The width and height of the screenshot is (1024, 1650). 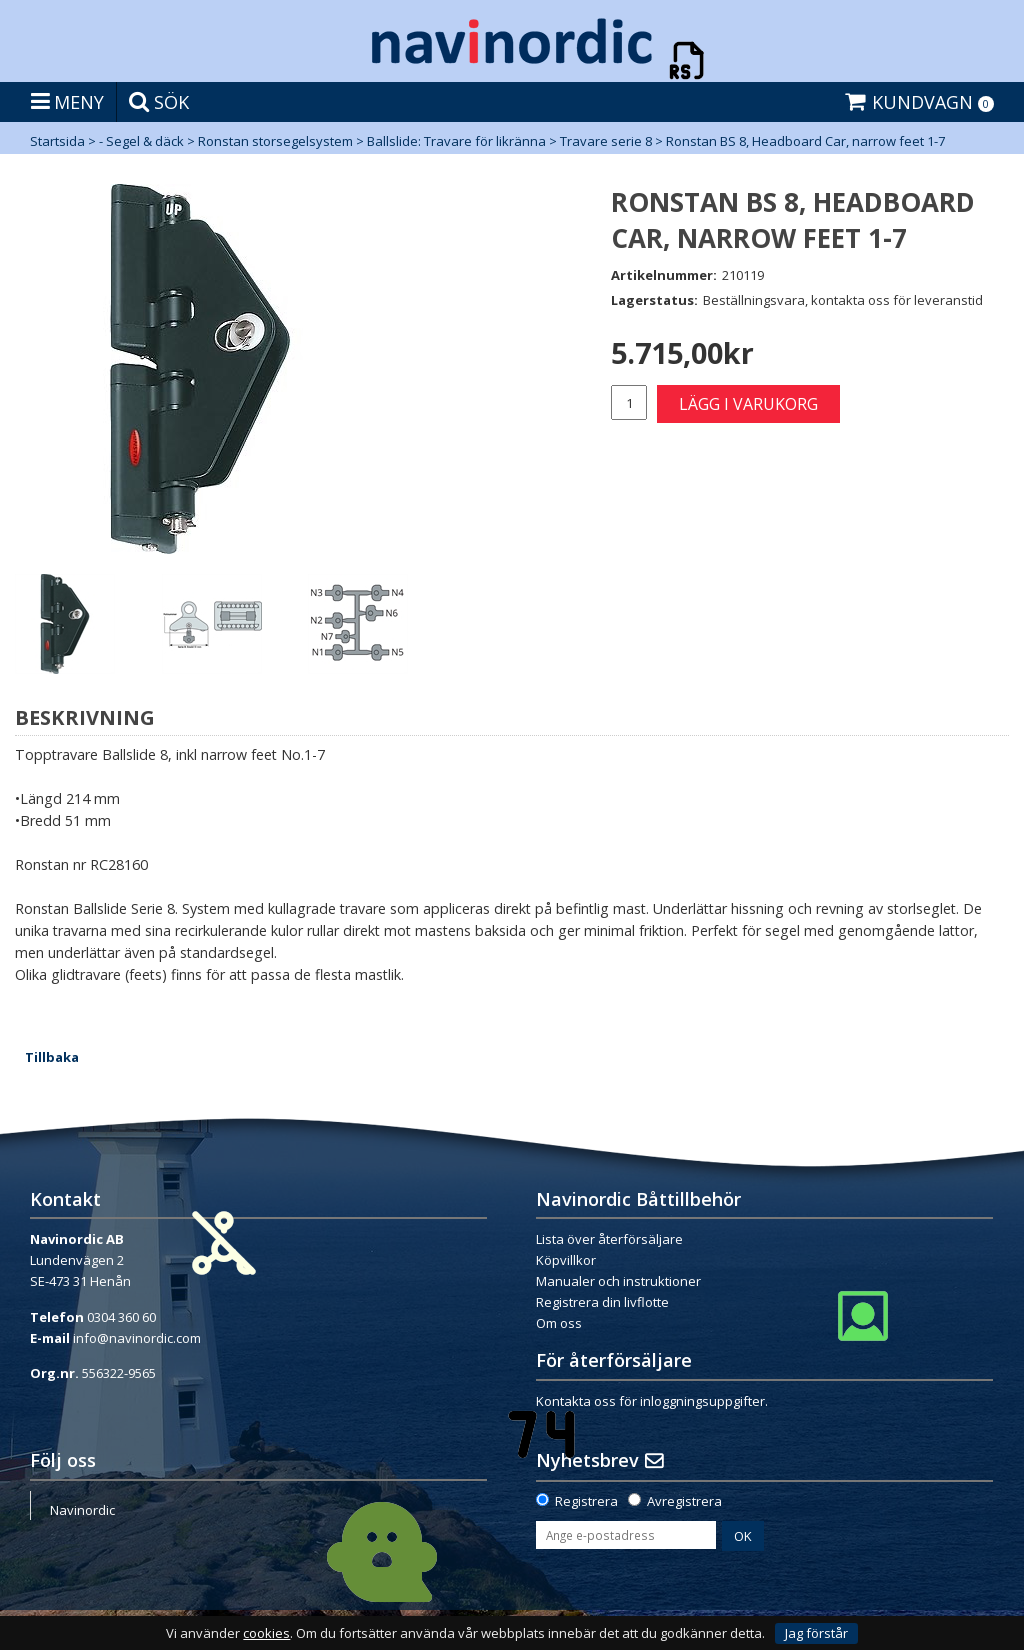 I want to click on view user profile, so click(x=863, y=1316).